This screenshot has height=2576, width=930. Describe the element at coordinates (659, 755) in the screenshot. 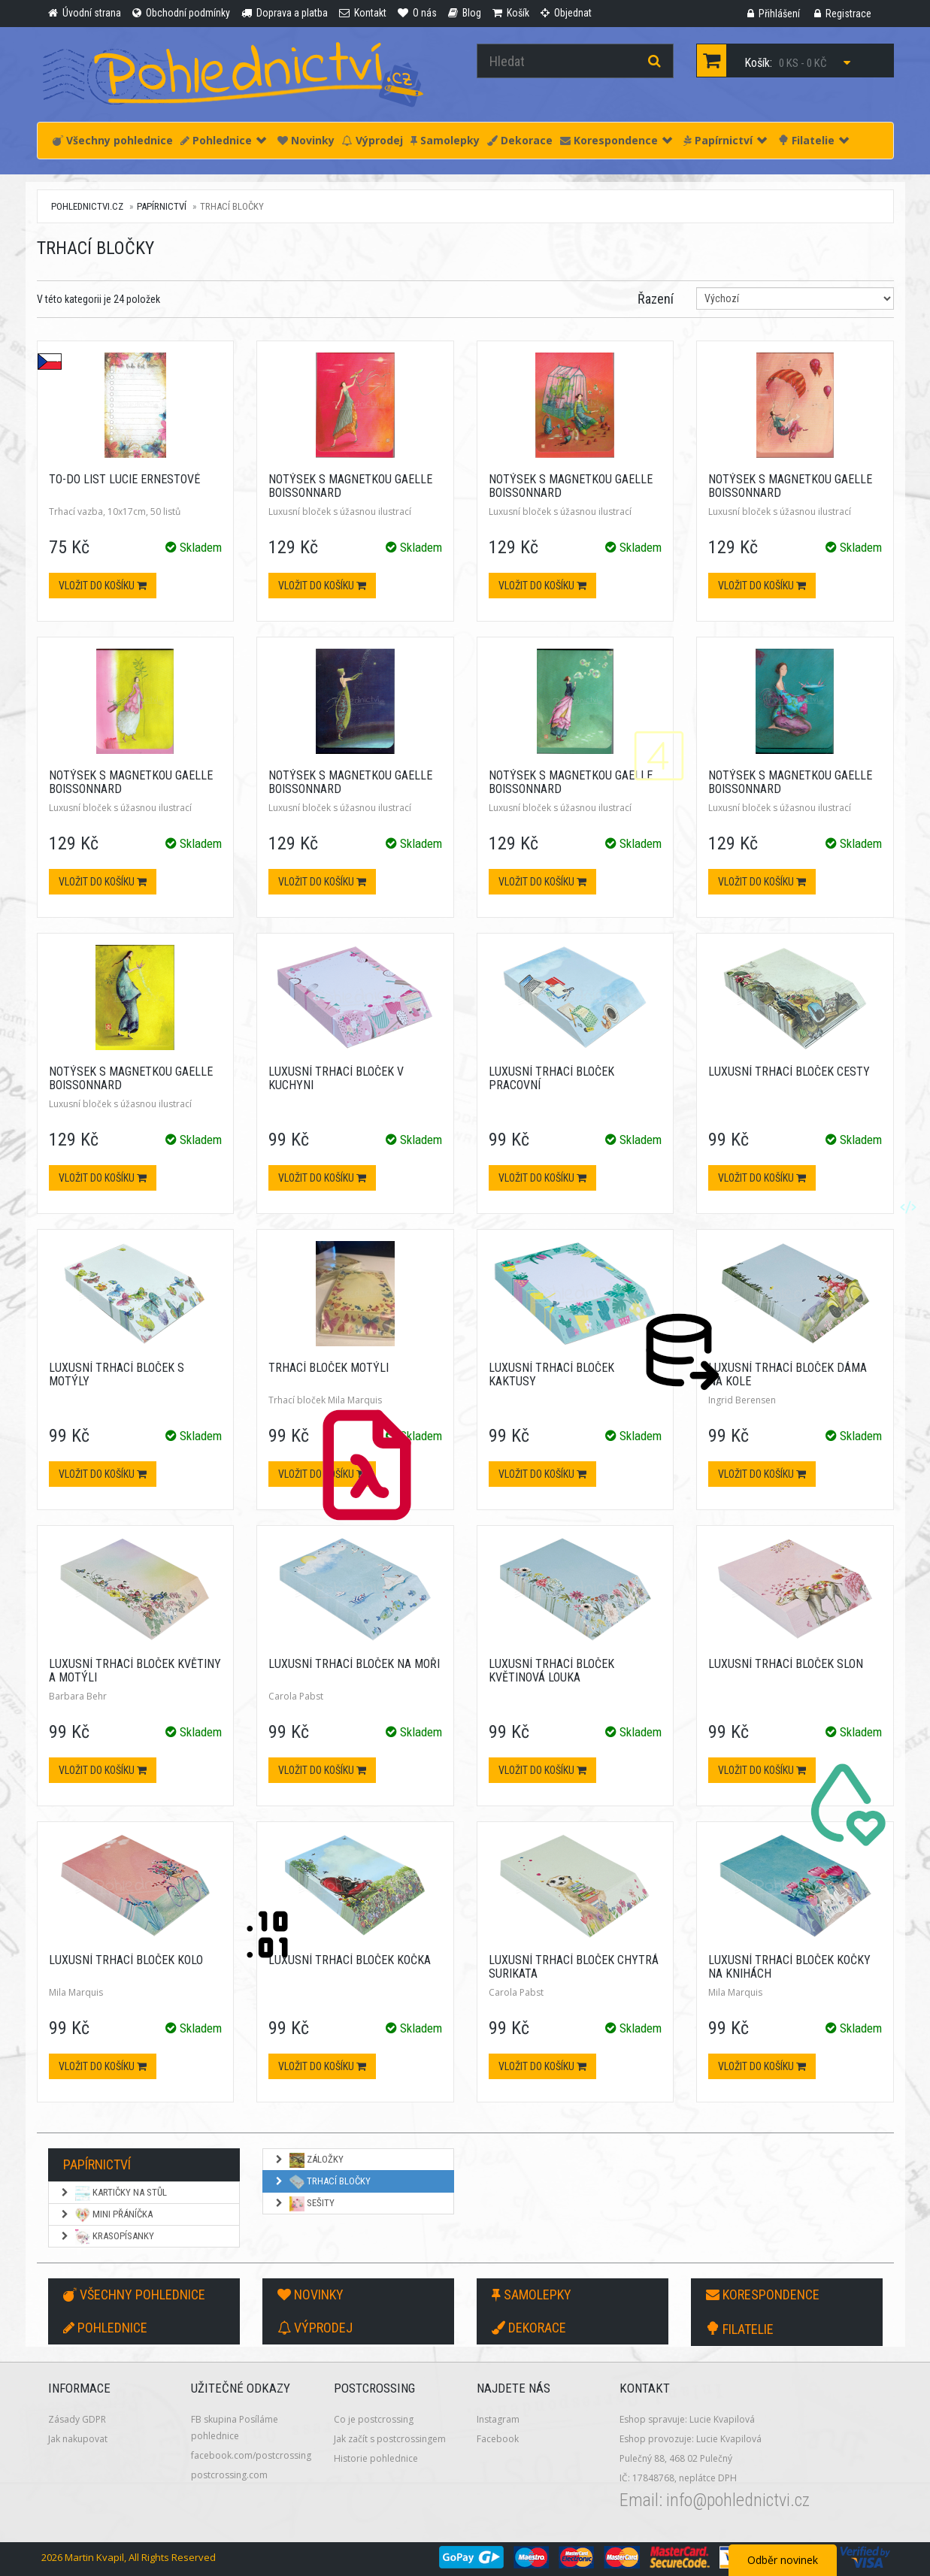

I see `select option number four` at that location.